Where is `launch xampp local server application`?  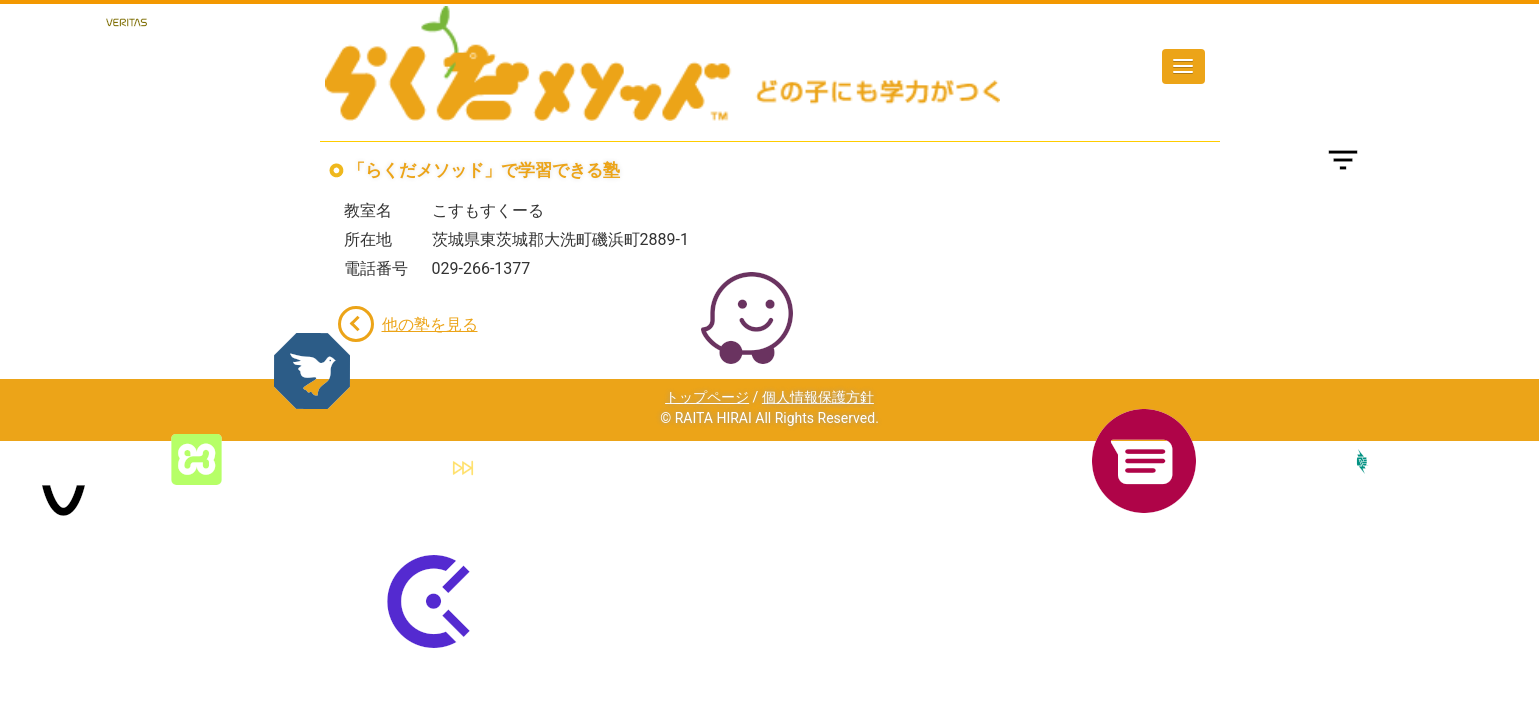 launch xampp local server application is located at coordinates (196, 459).